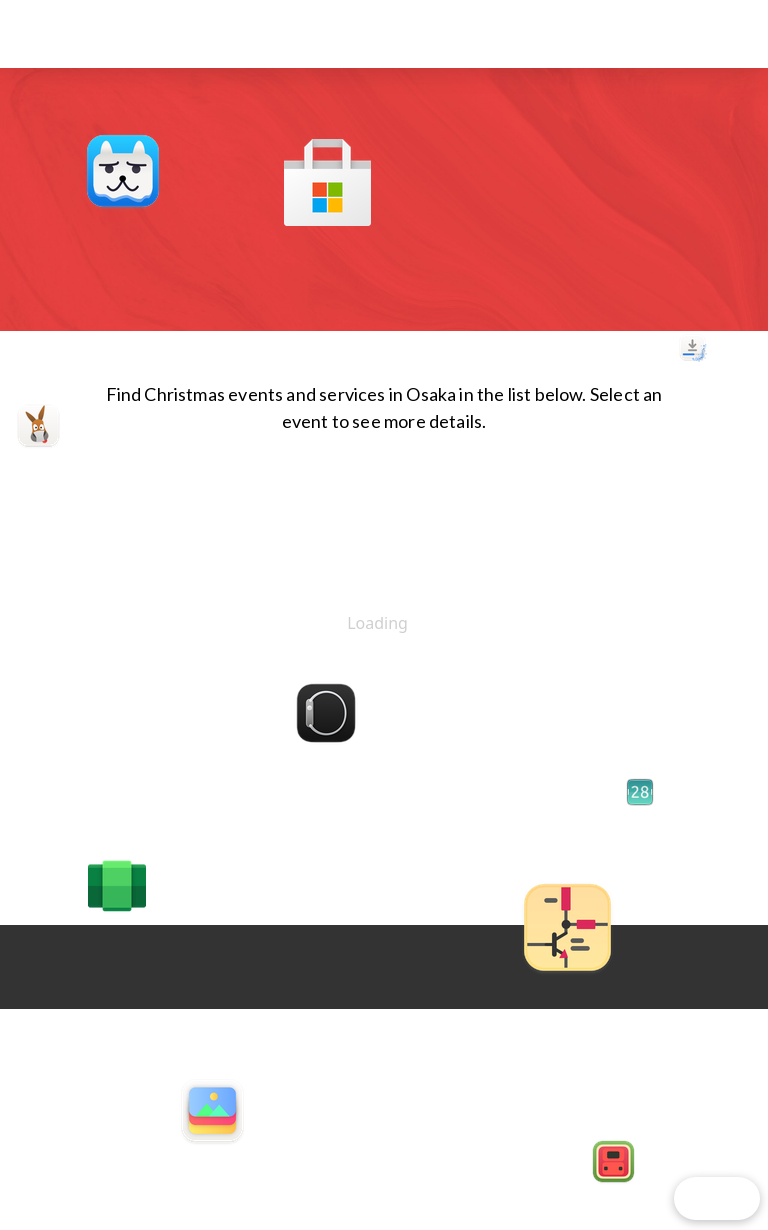 Image resolution: width=768 pixels, height=1230 pixels. Describe the element at coordinates (123, 171) in the screenshot. I see `open Alpaca AI chat application` at that location.